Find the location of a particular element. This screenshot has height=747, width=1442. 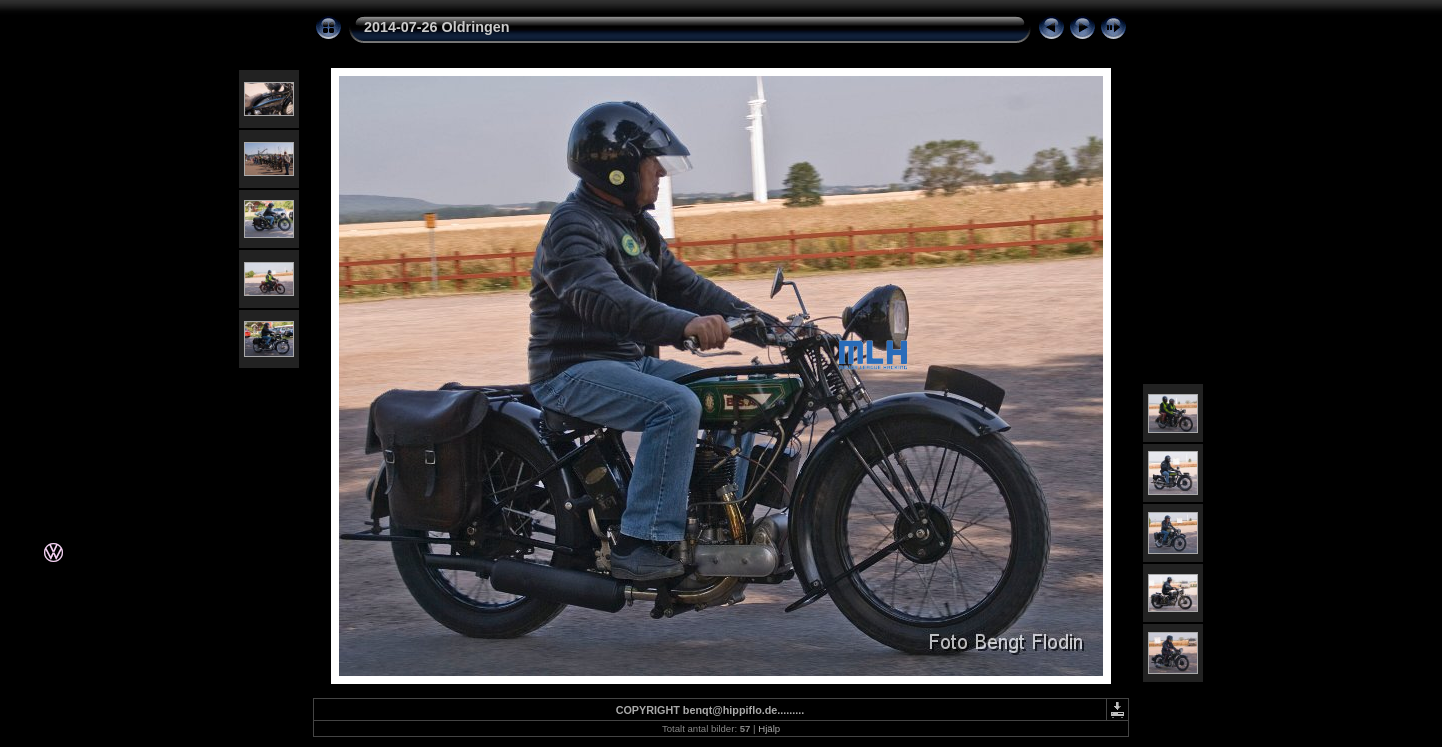

visit the Major League Hacking website is located at coordinates (873, 355).